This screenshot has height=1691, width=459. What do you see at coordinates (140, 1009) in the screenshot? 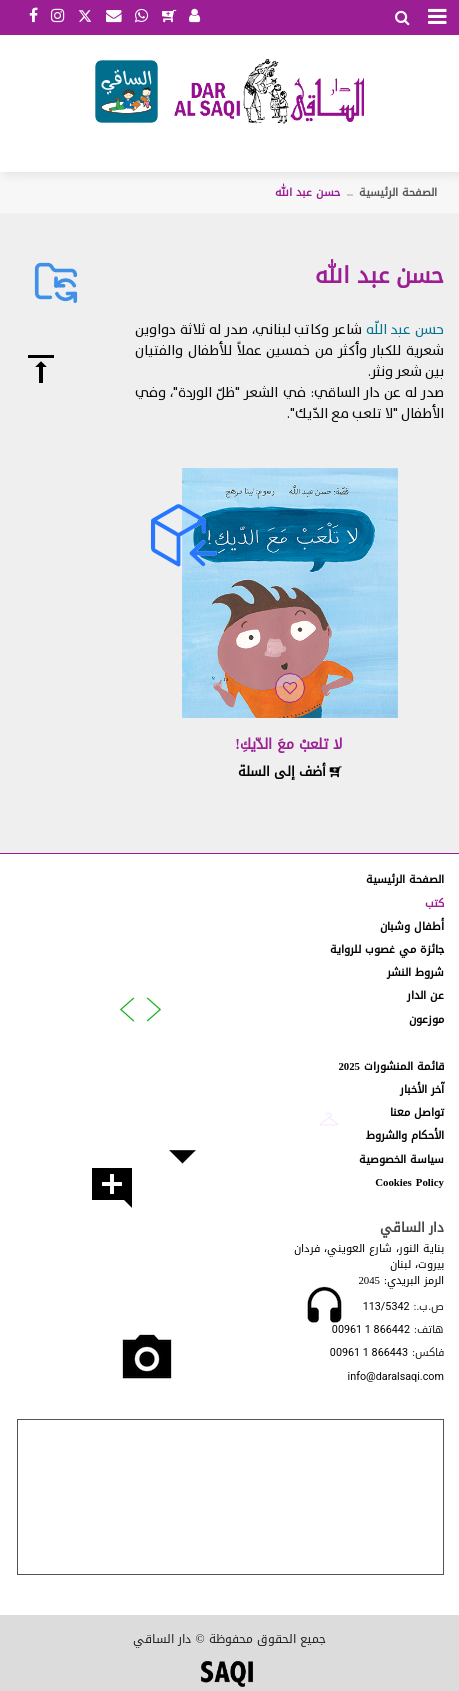
I see `view or edit source code` at bounding box center [140, 1009].